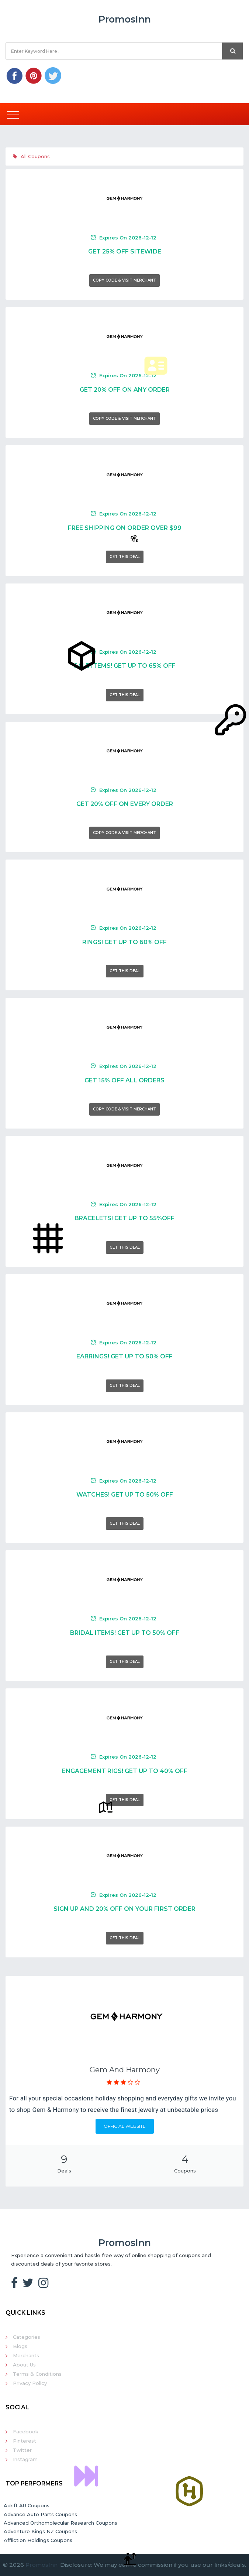 The height and width of the screenshot is (2576, 249). What do you see at coordinates (86, 2476) in the screenshot?
I see `skip to next track` at bounding box center [86, 2476].